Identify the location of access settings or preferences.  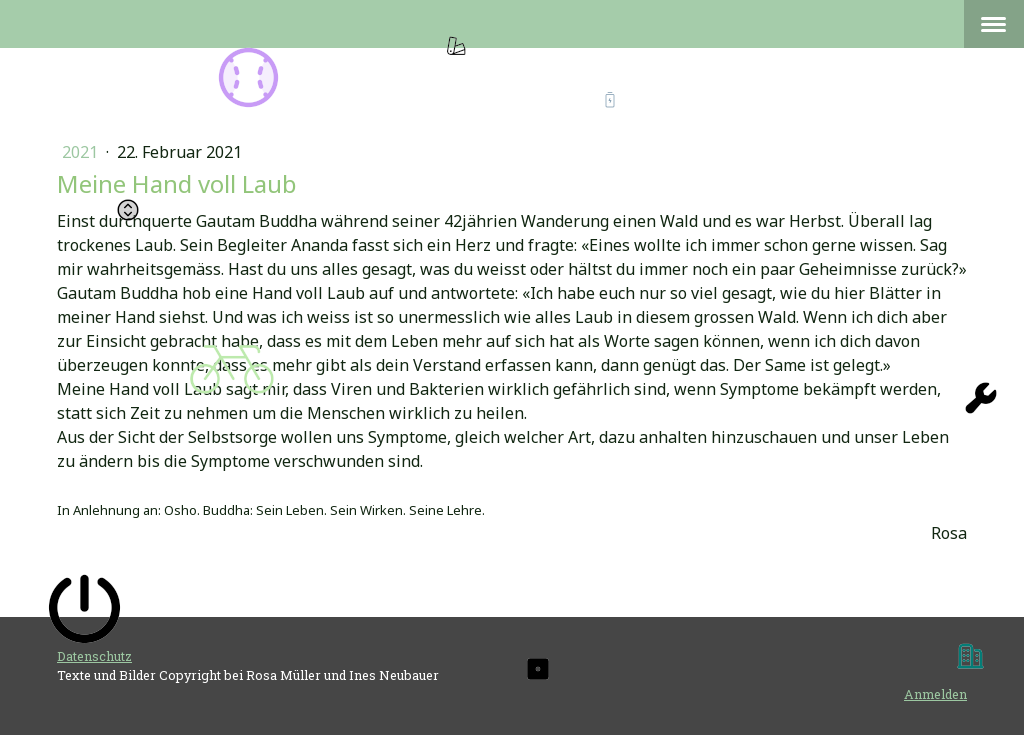
(981, 398).